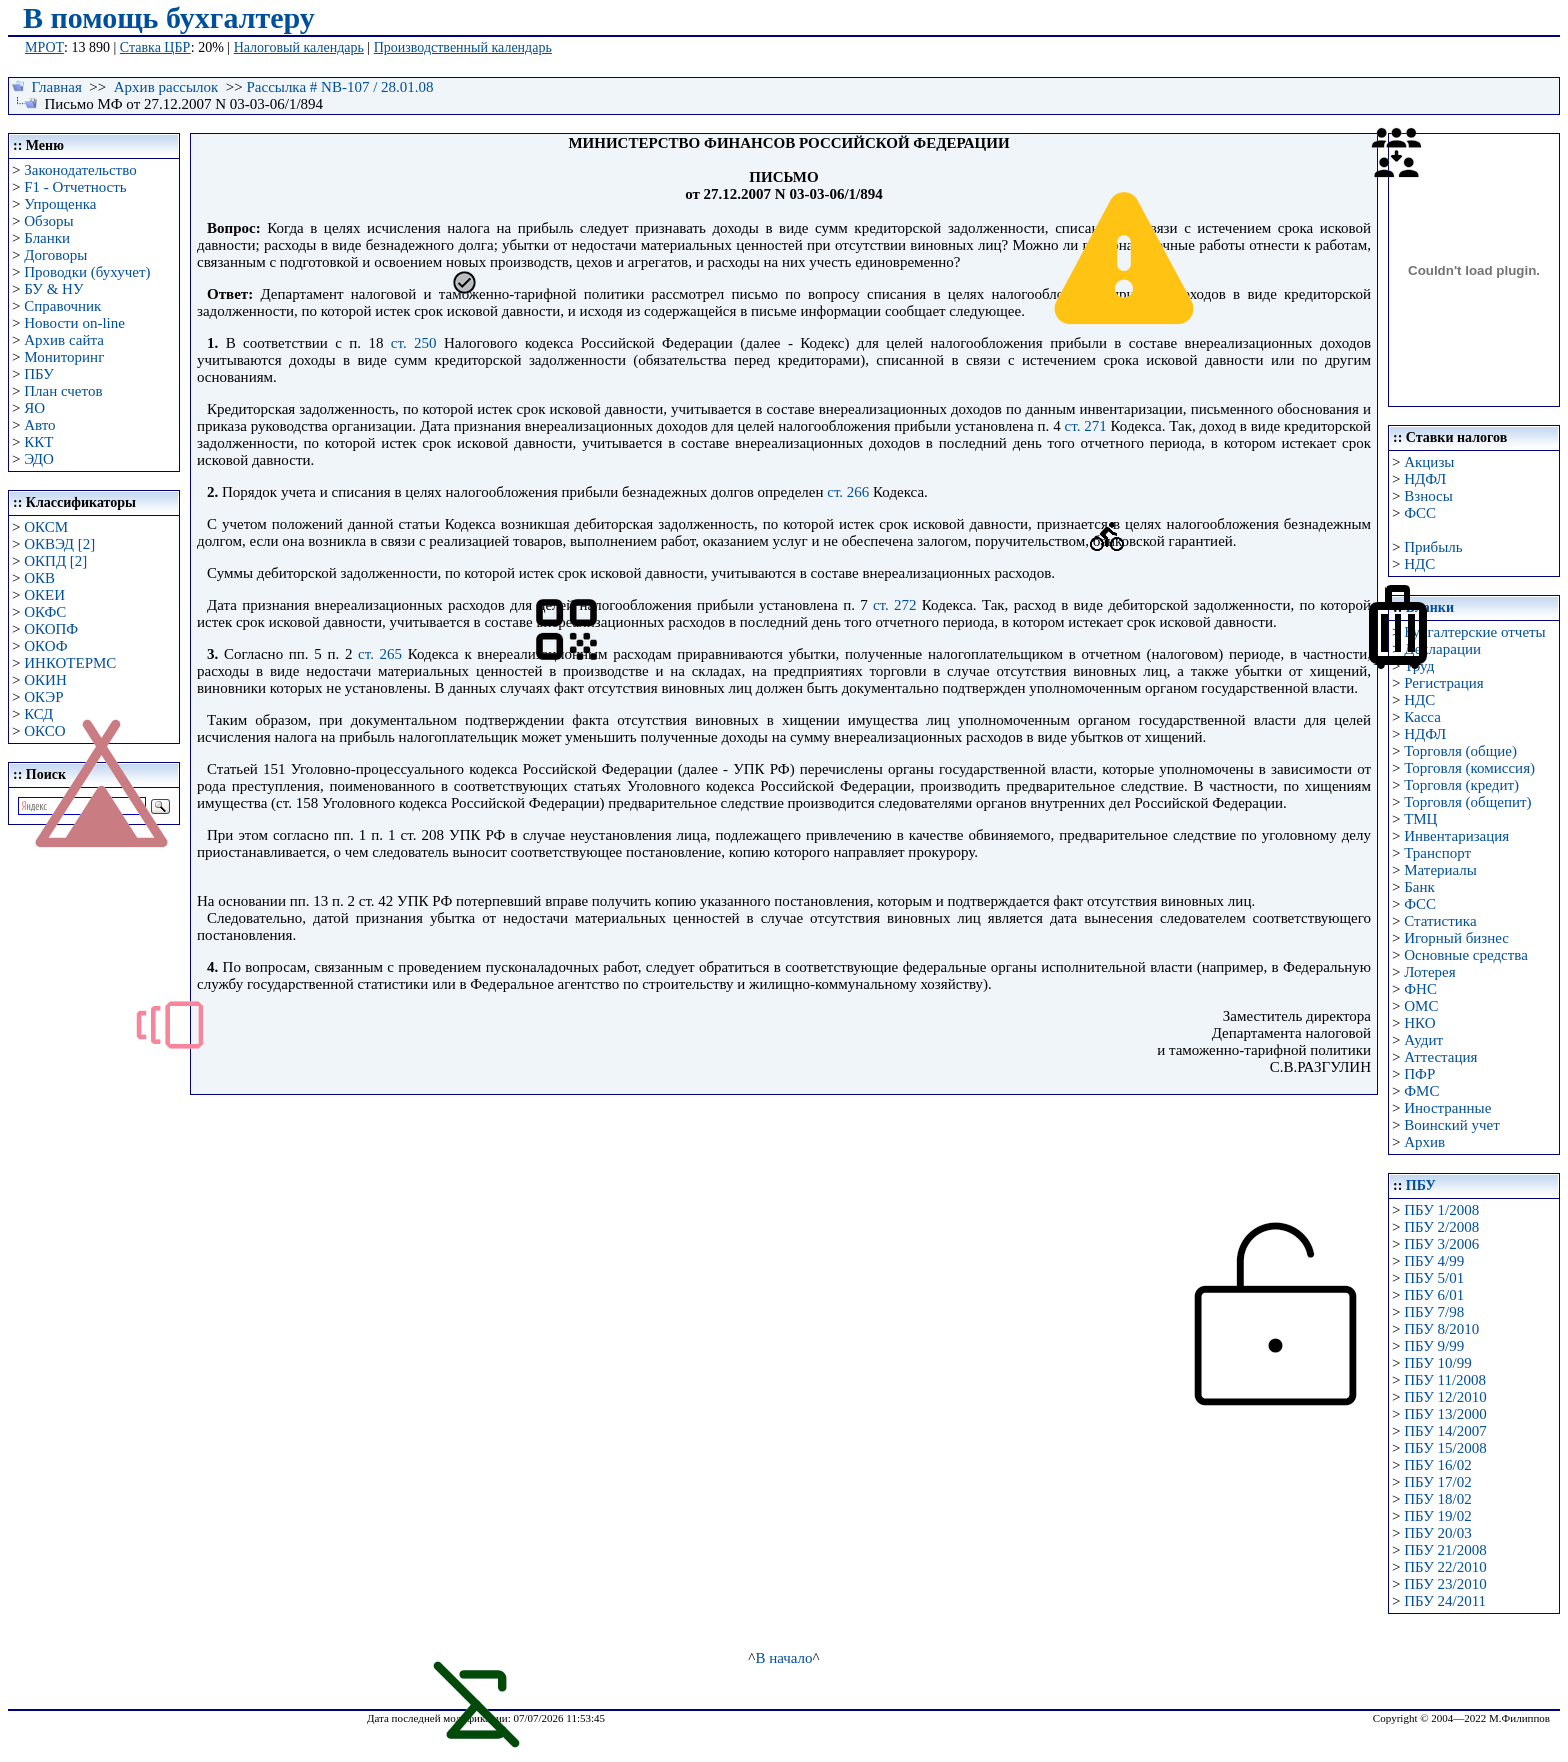 This screenshot has height=1762, width=1568. What do you see at coordinates (101, 790) in the screenshot?
I see `view campsite or camping information` at bounding box center [101, 790].